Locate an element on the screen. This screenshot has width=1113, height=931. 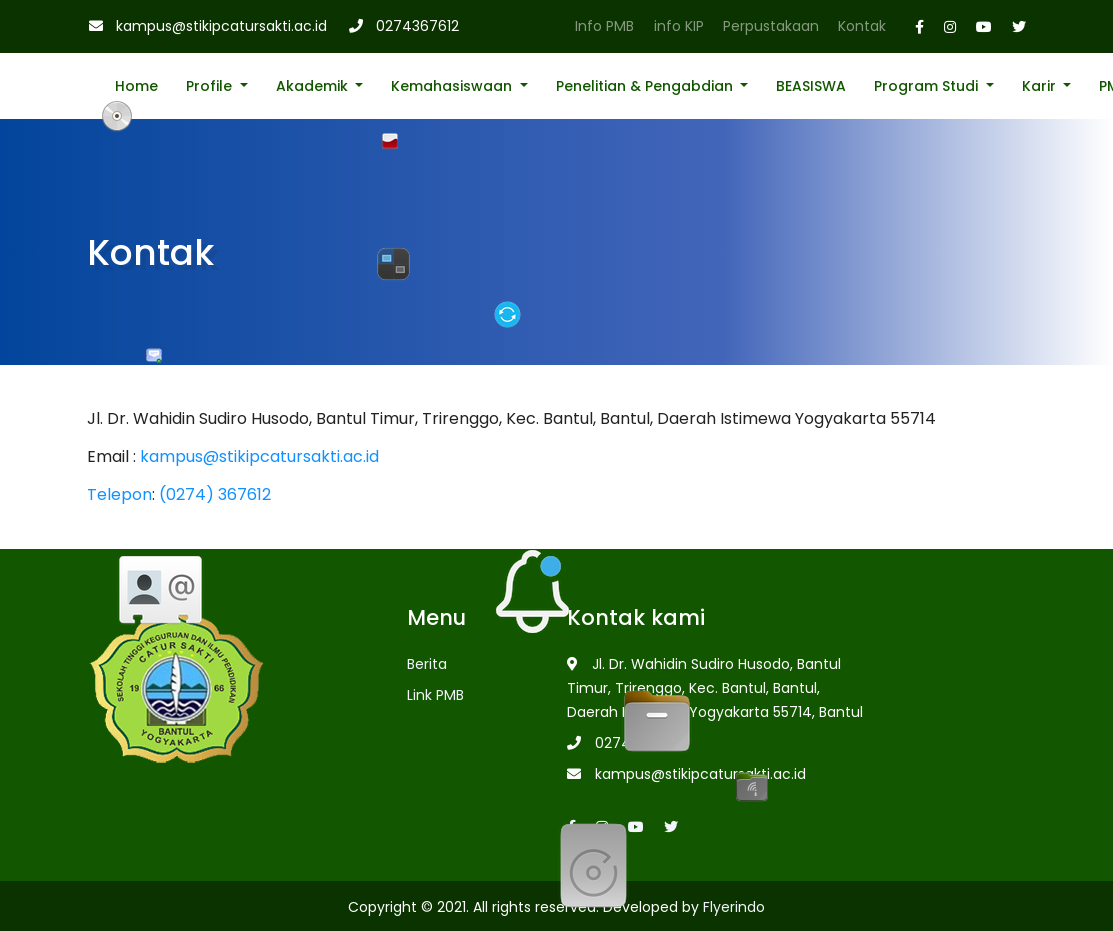
view contact card or vCard file is located at coordinates (160, 590).